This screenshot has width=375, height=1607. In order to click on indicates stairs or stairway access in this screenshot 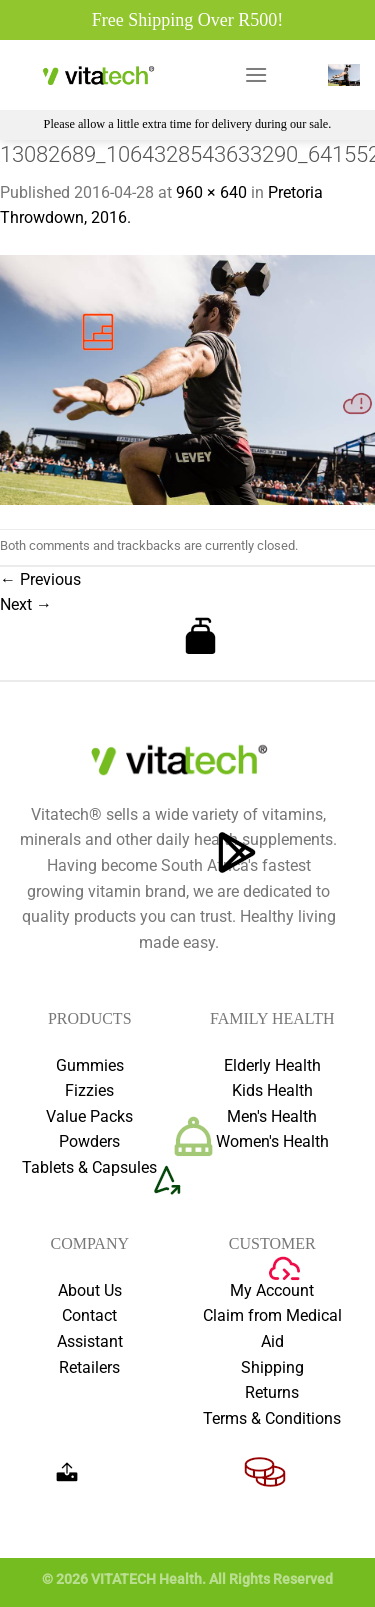, I will do `click(98, 332)`.